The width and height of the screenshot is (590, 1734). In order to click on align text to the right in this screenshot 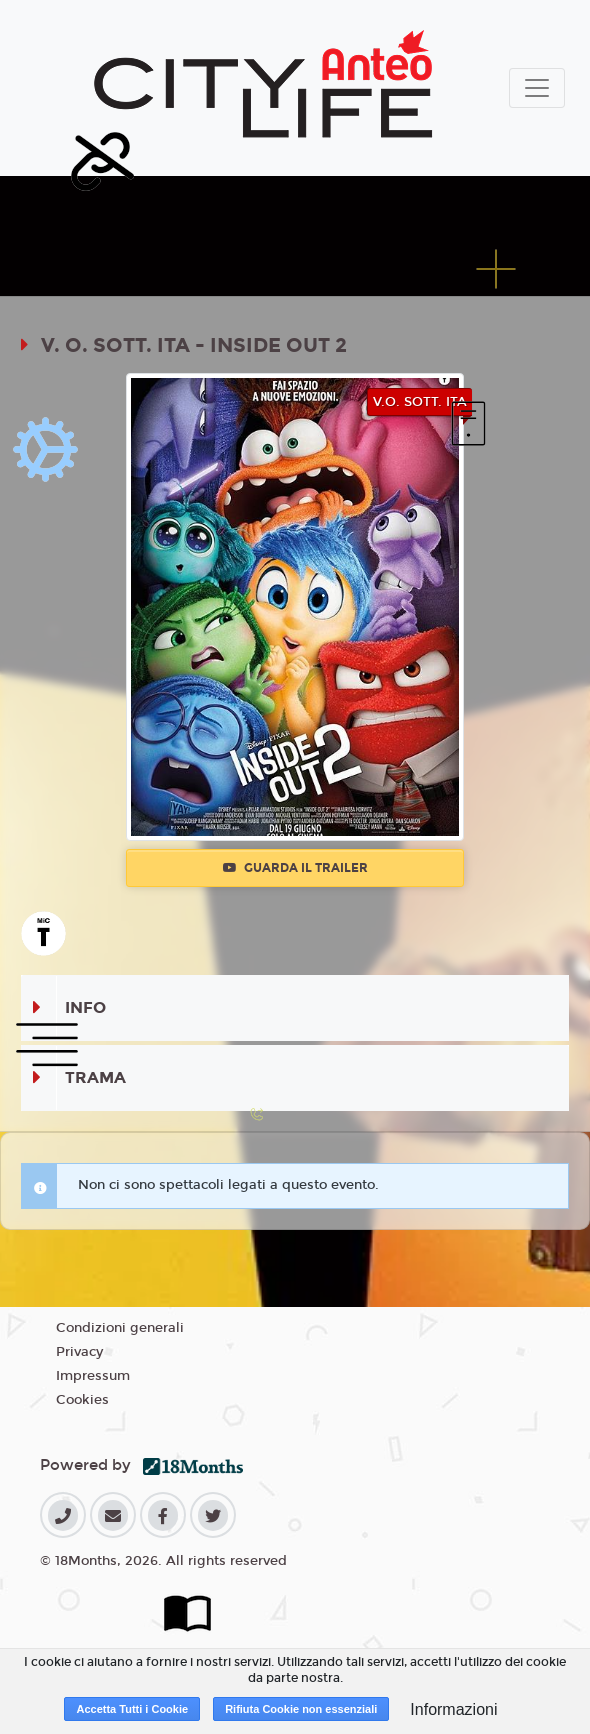, I will do `click(47, 1046)`.